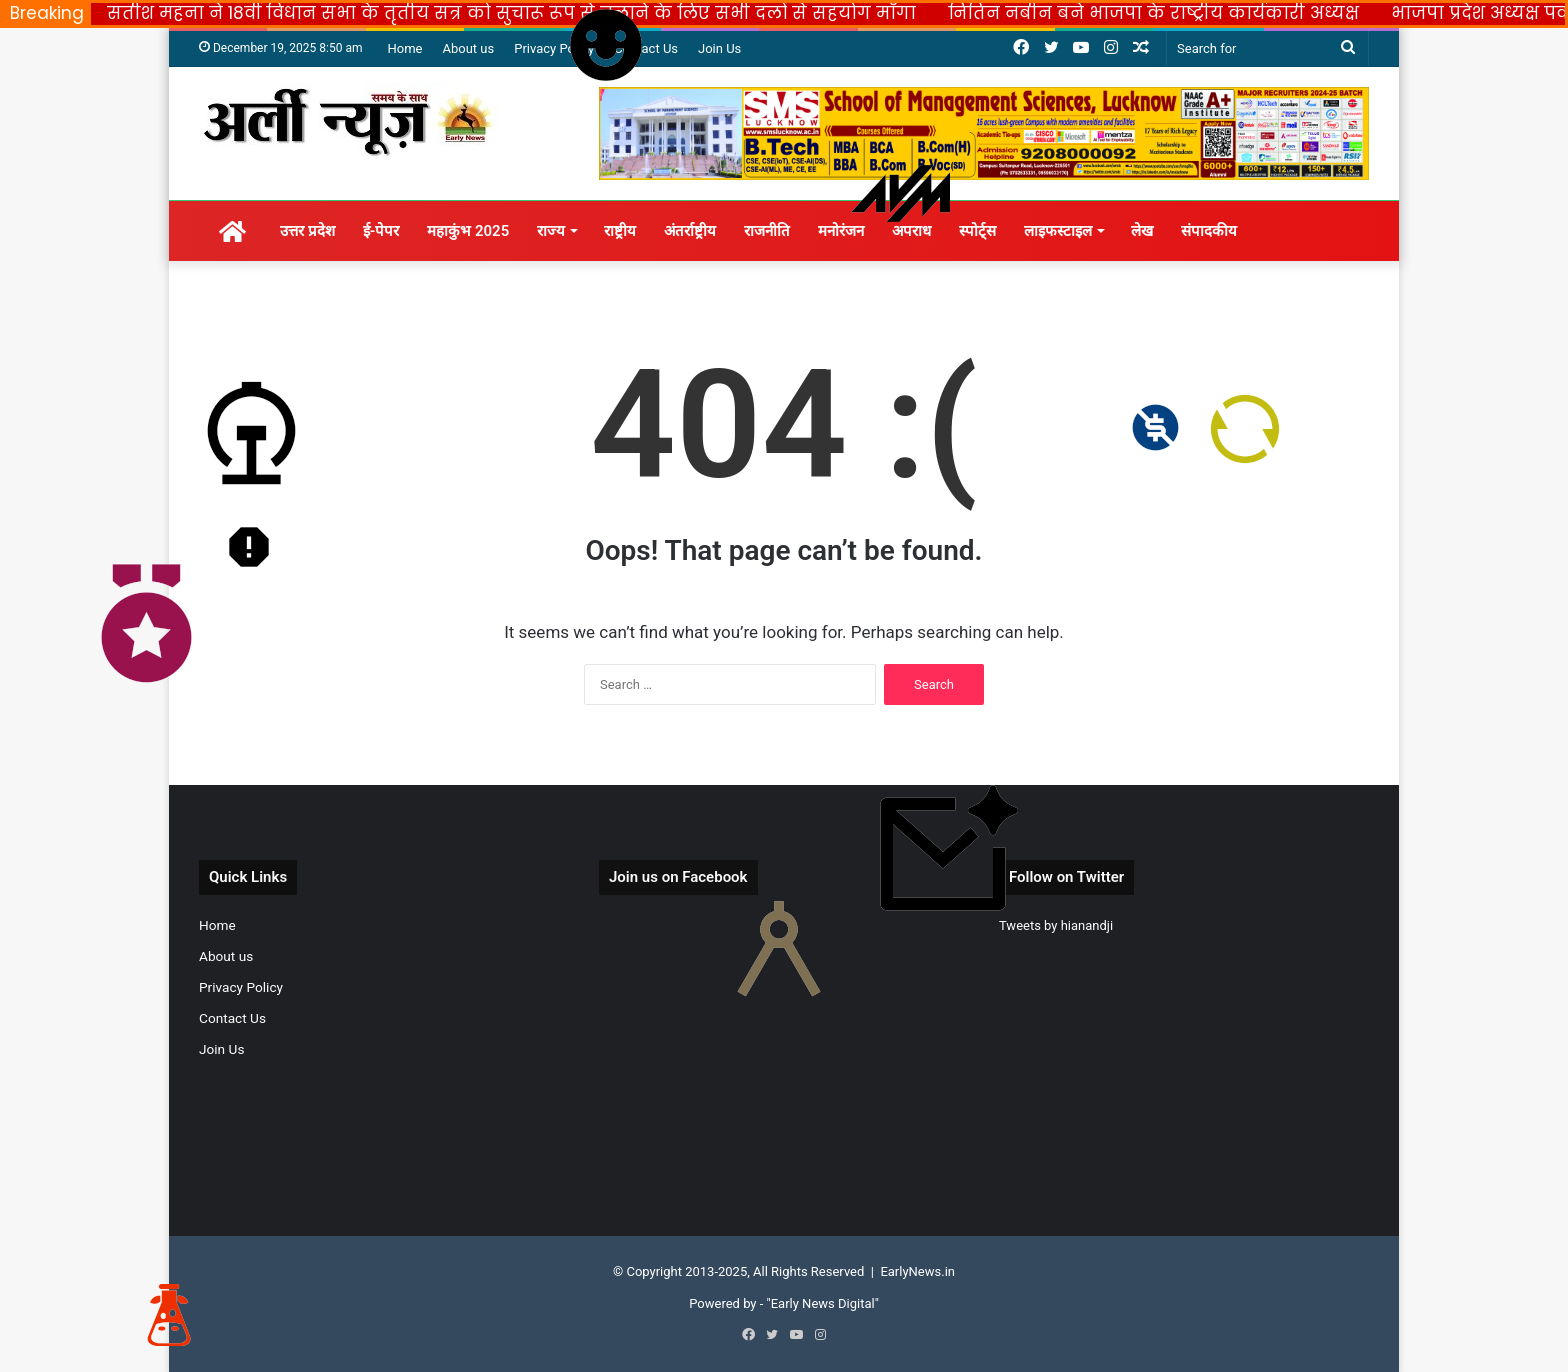  I want to click on add a reaction or emoji to a message, so click(606, 45).